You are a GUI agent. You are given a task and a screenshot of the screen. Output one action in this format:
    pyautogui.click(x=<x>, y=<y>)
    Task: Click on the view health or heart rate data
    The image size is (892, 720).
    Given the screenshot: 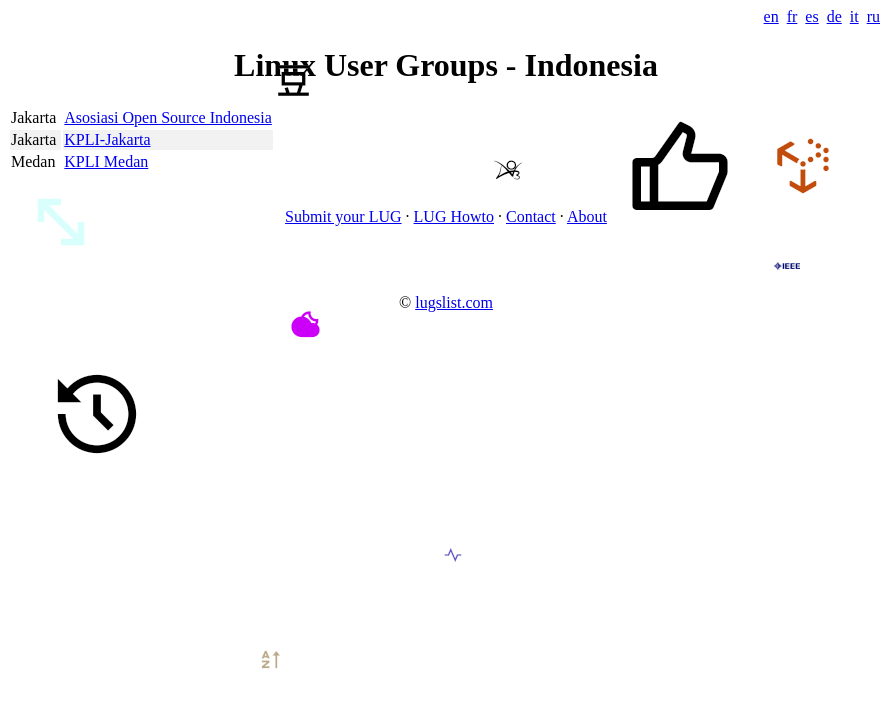 What is the action you would take?
    pyautogui.click(x=453, y=555)
    